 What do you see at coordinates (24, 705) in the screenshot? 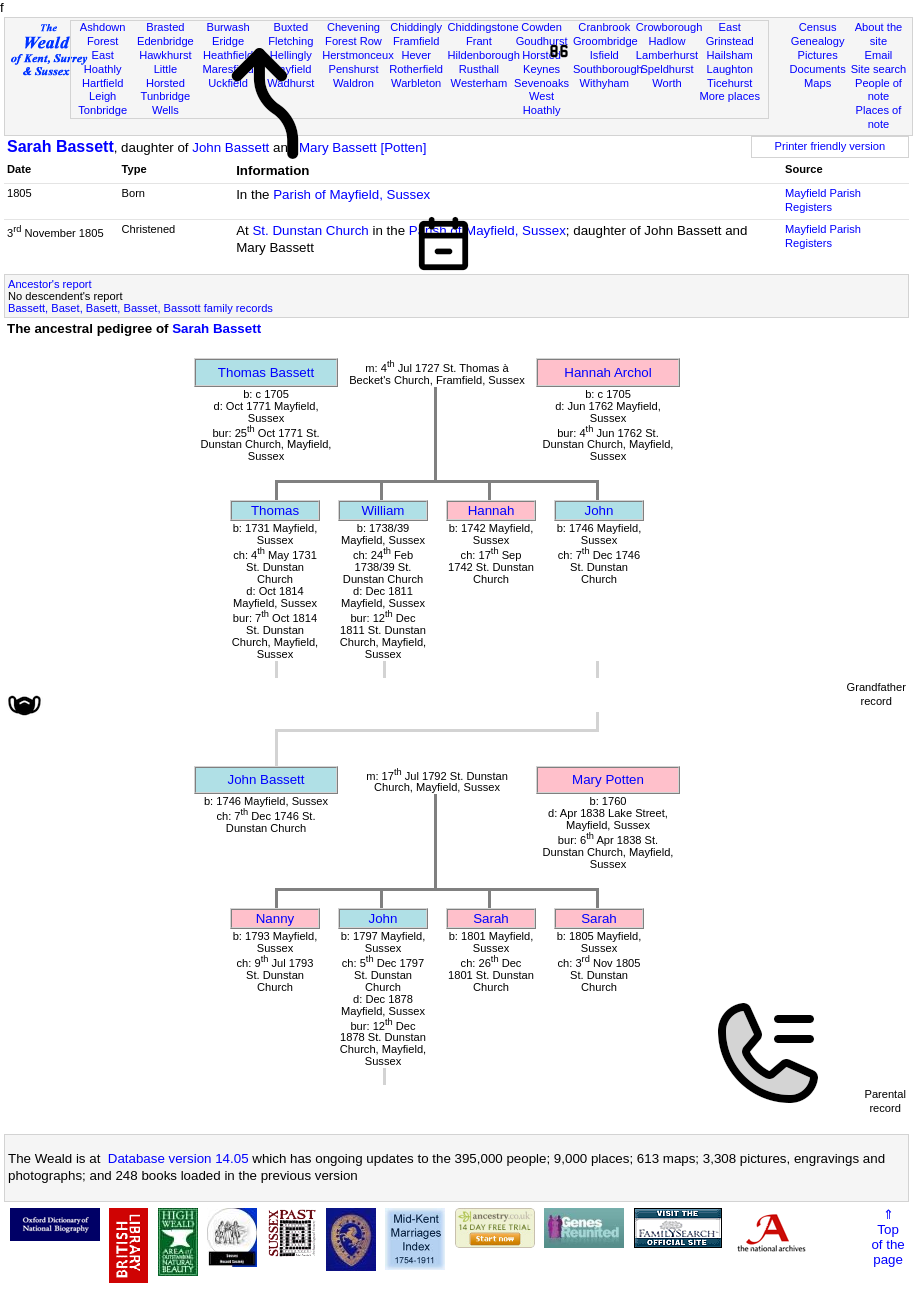
I see `indicates mask required or health safety guidelines` at bounding box center [24, 705].